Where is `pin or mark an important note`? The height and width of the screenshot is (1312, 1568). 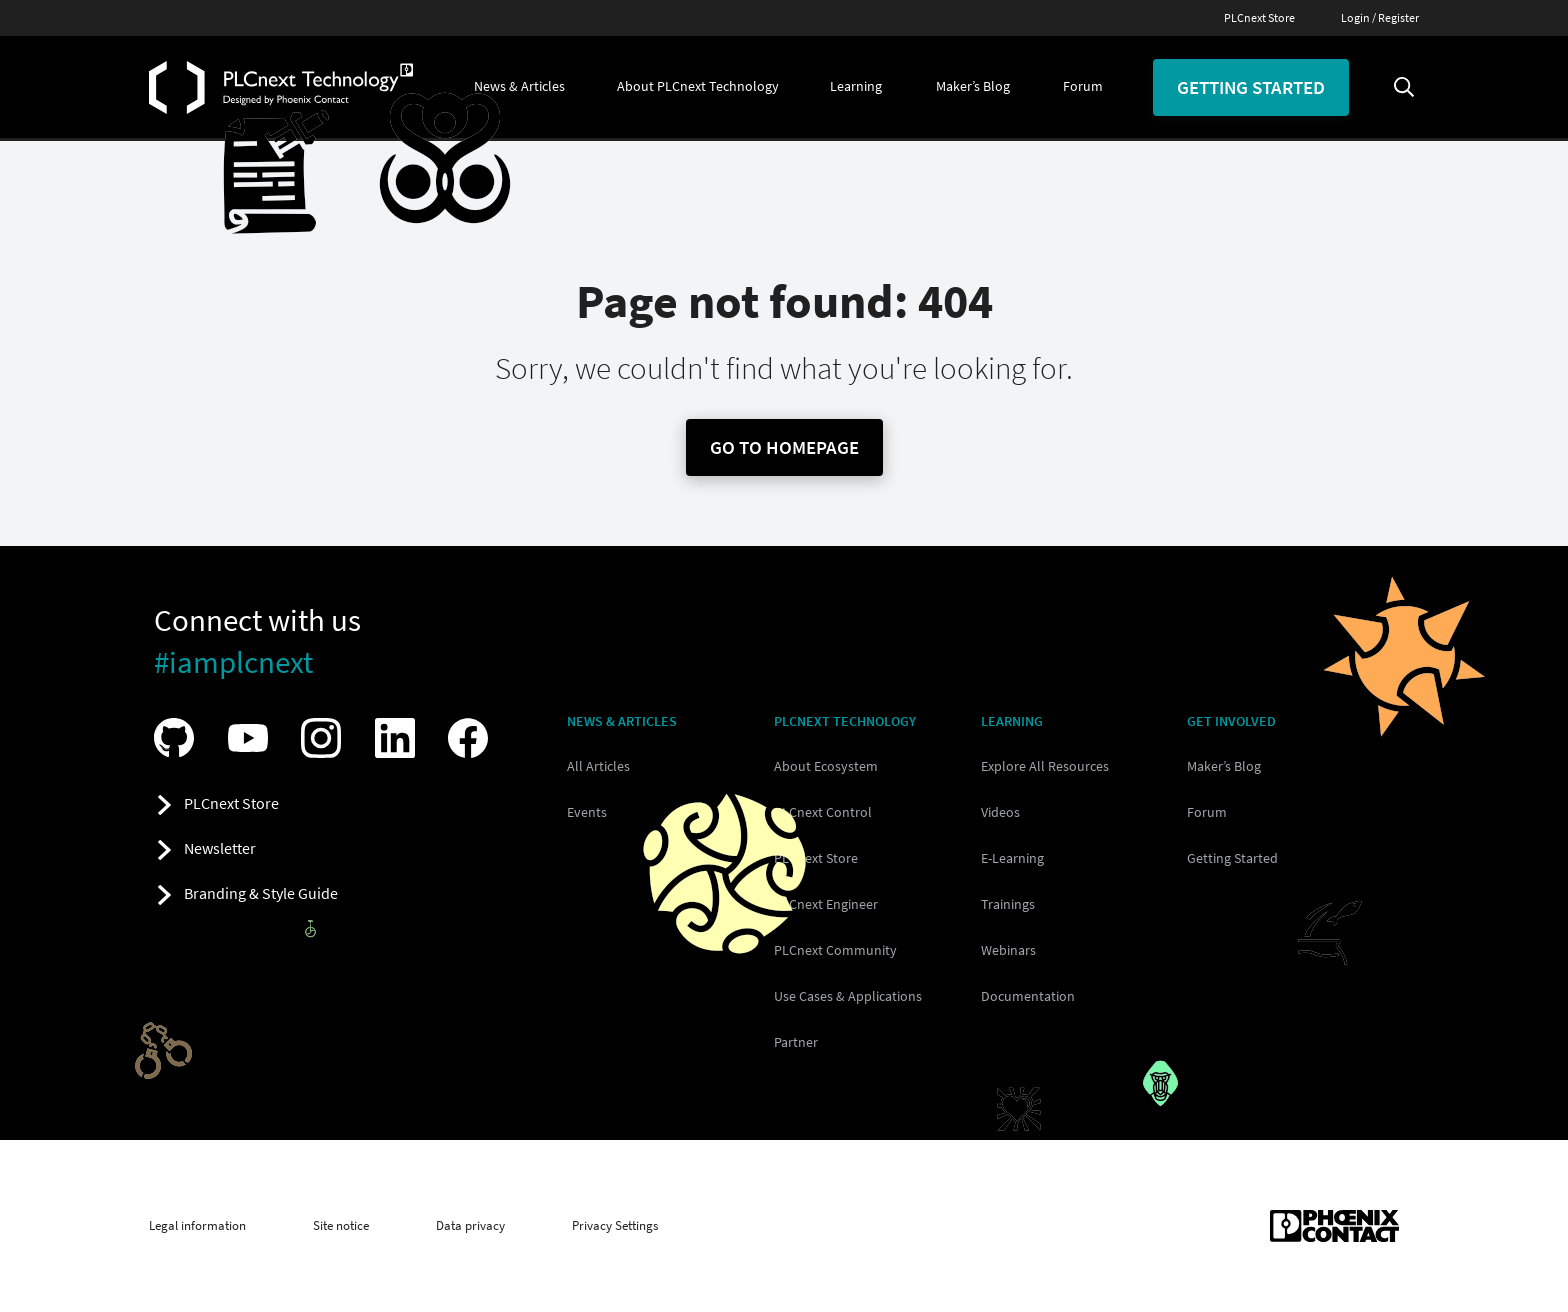 pin or mark an important note is located at coordinates (271, 172).